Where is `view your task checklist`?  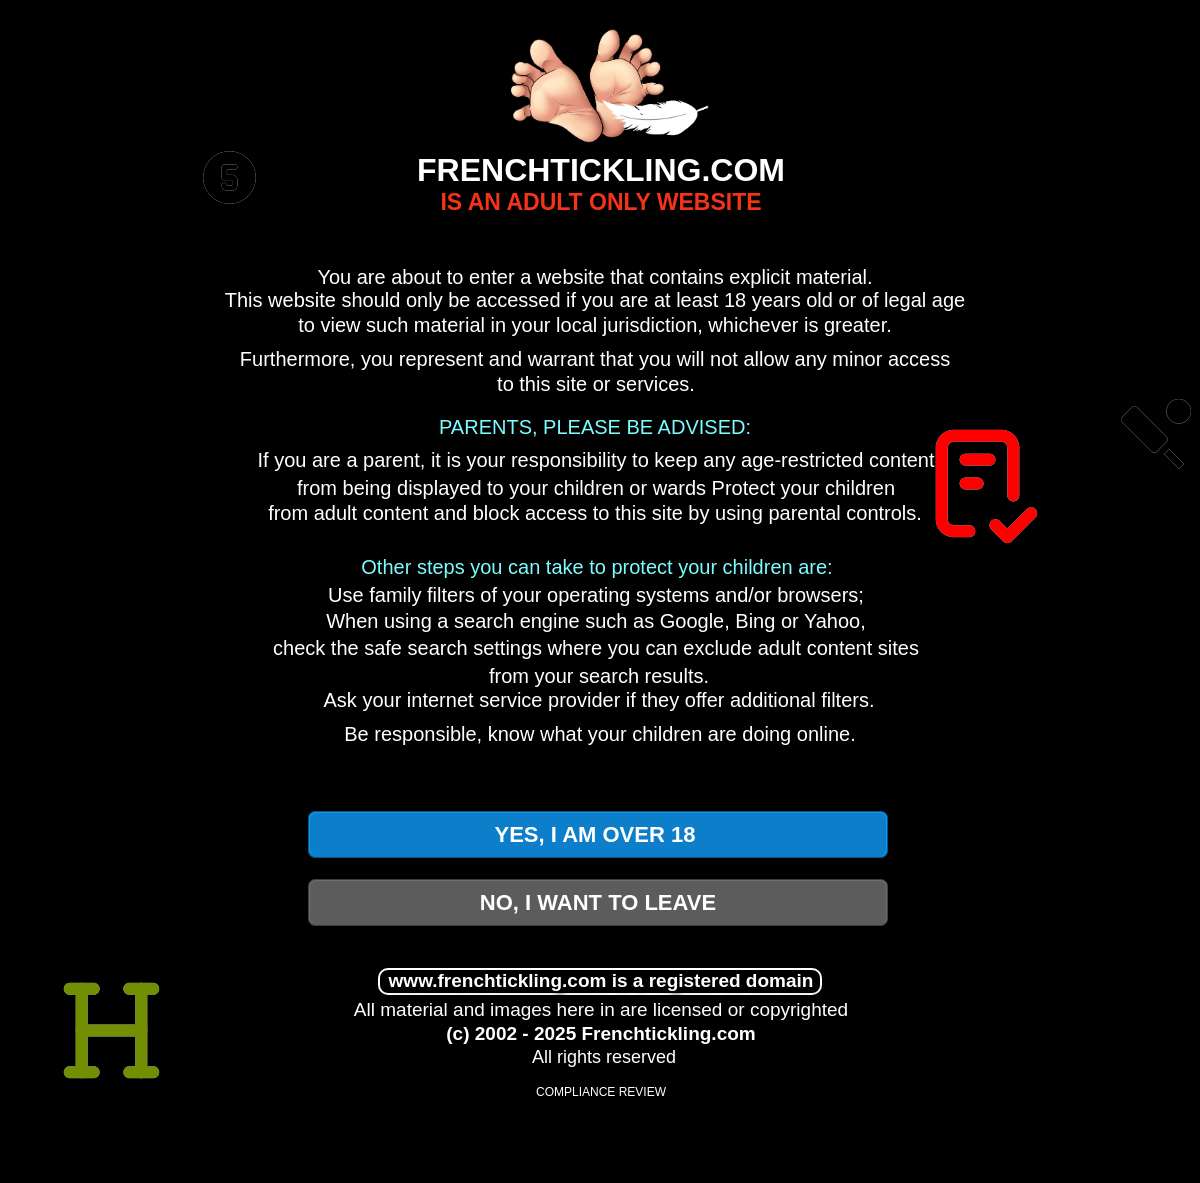
view your task checklist is located at coordinates (983, 483).